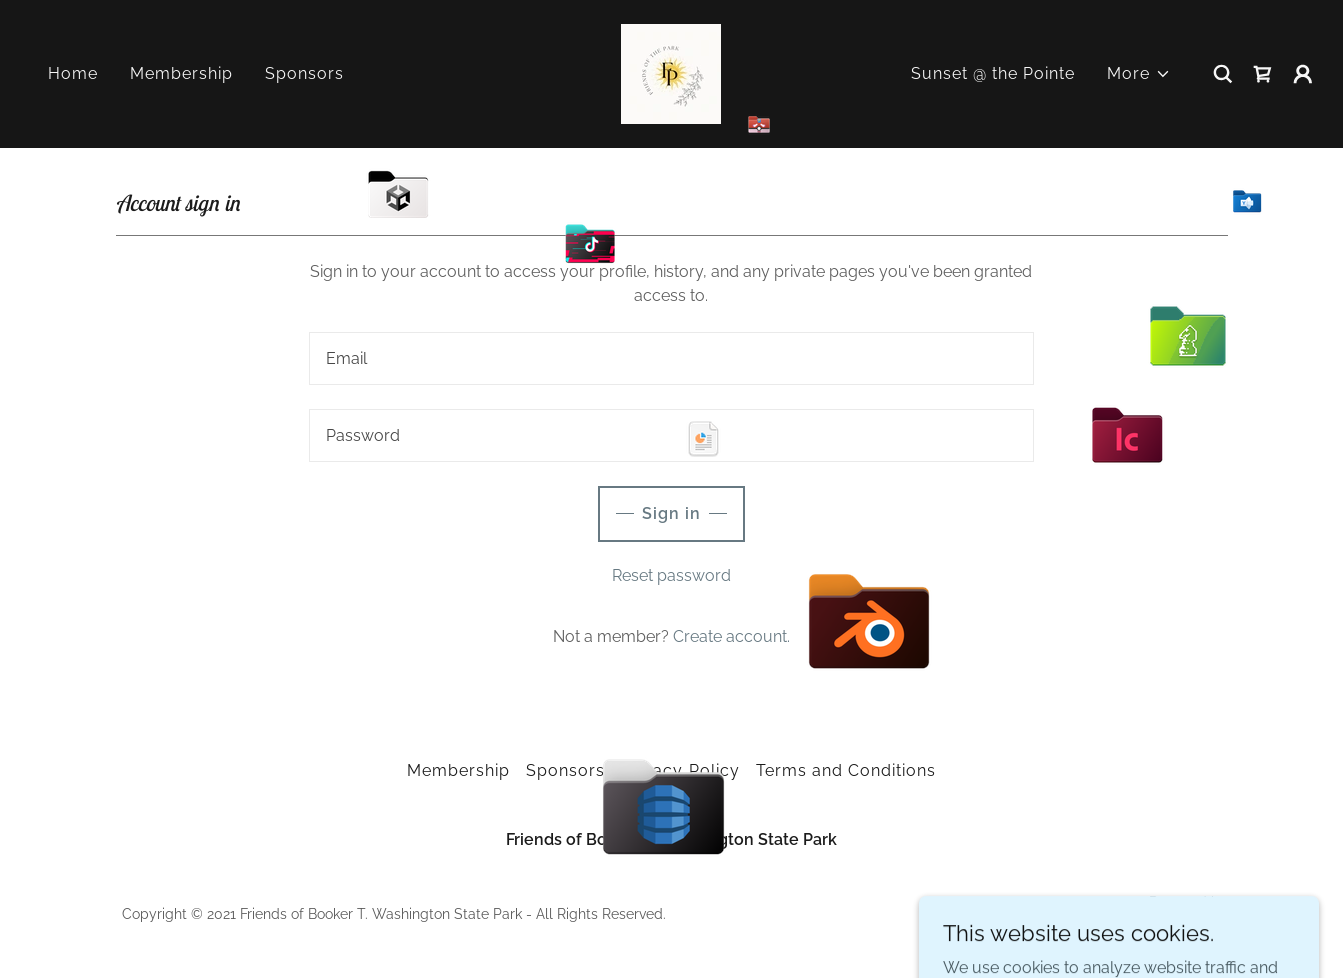  I want to click on open dynamodb database files folder, so click(663, 810).